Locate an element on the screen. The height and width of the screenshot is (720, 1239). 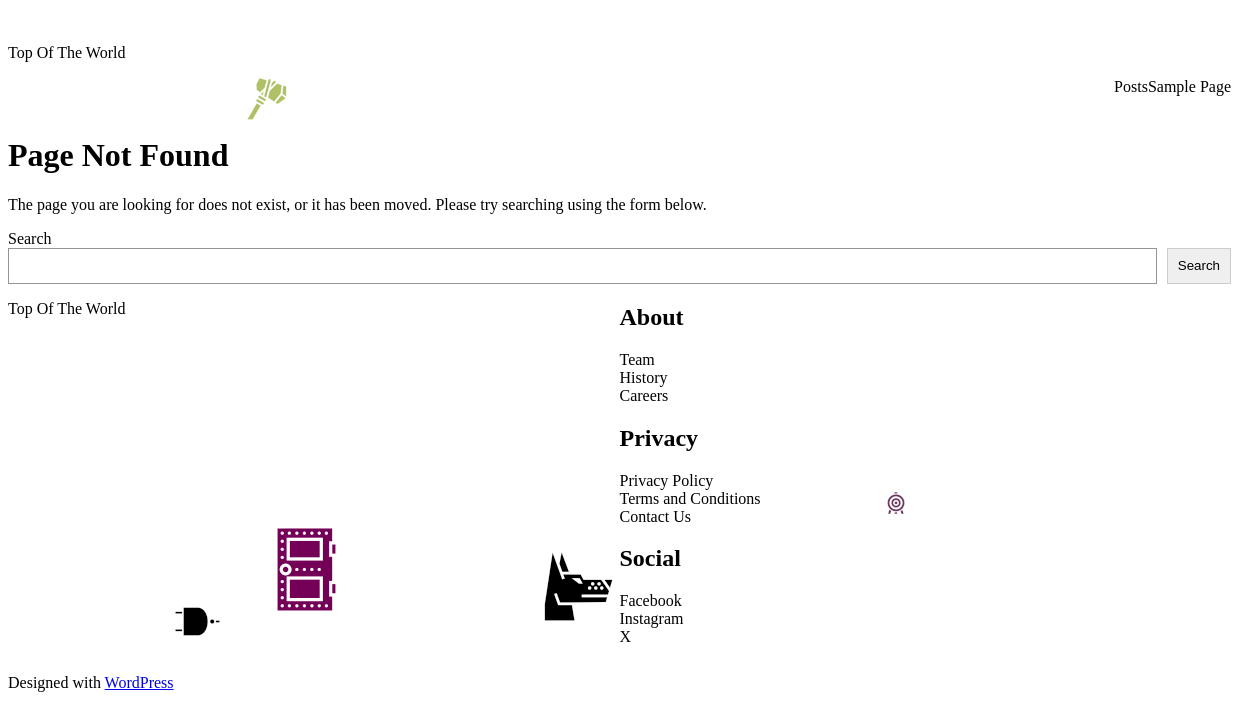
select dog or hound character class is located at coordinates (578, 586).